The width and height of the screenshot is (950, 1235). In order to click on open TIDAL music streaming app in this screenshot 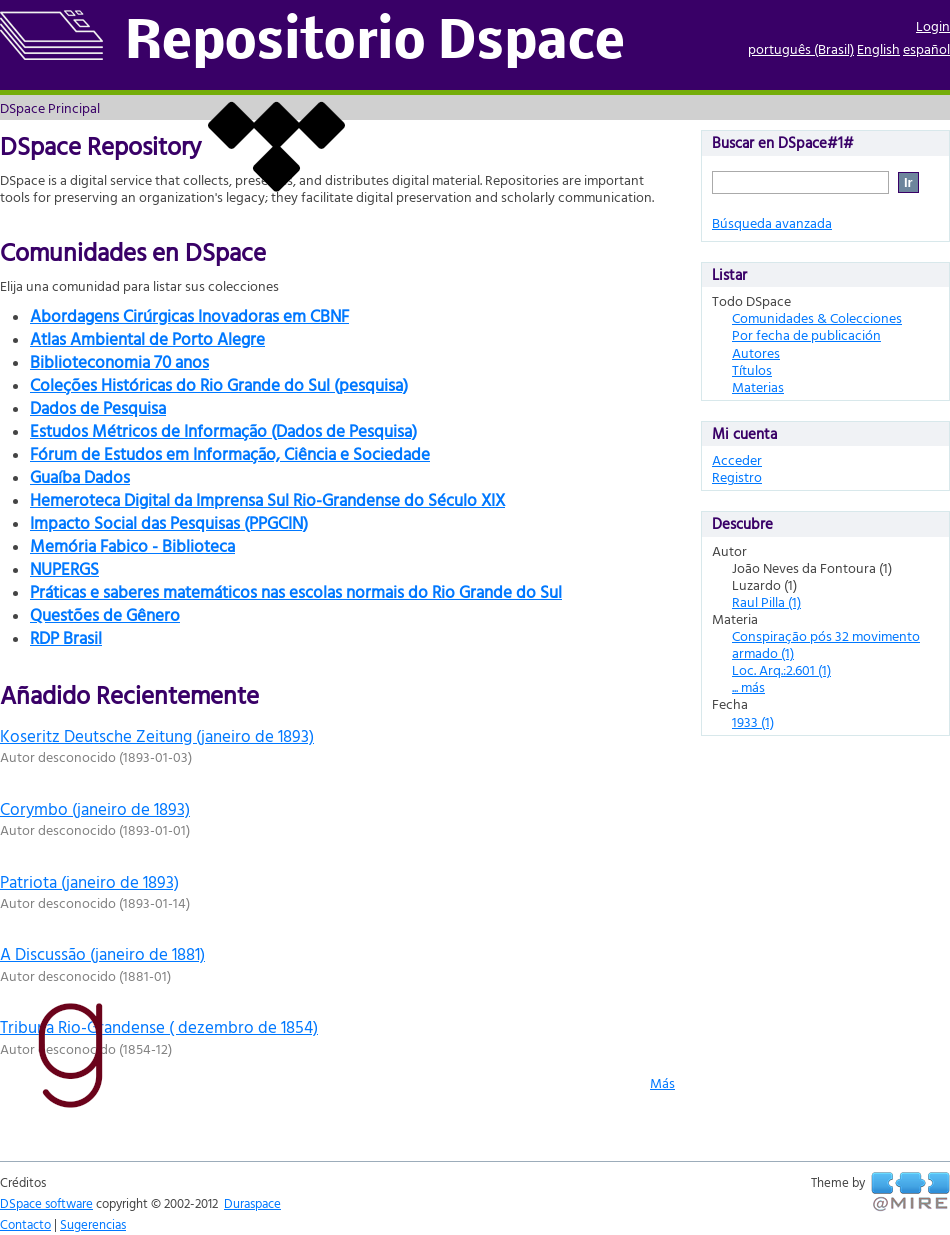, I will do `click(276, 142)`.